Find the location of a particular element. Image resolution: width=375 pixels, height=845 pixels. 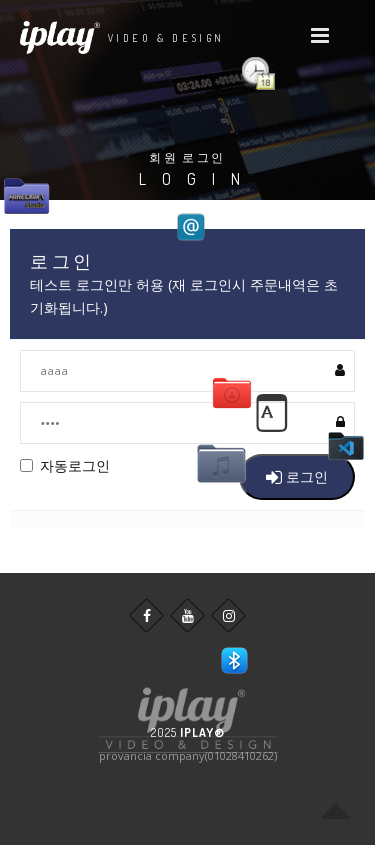

access your downloads folder is located at coordinates (232, 393).